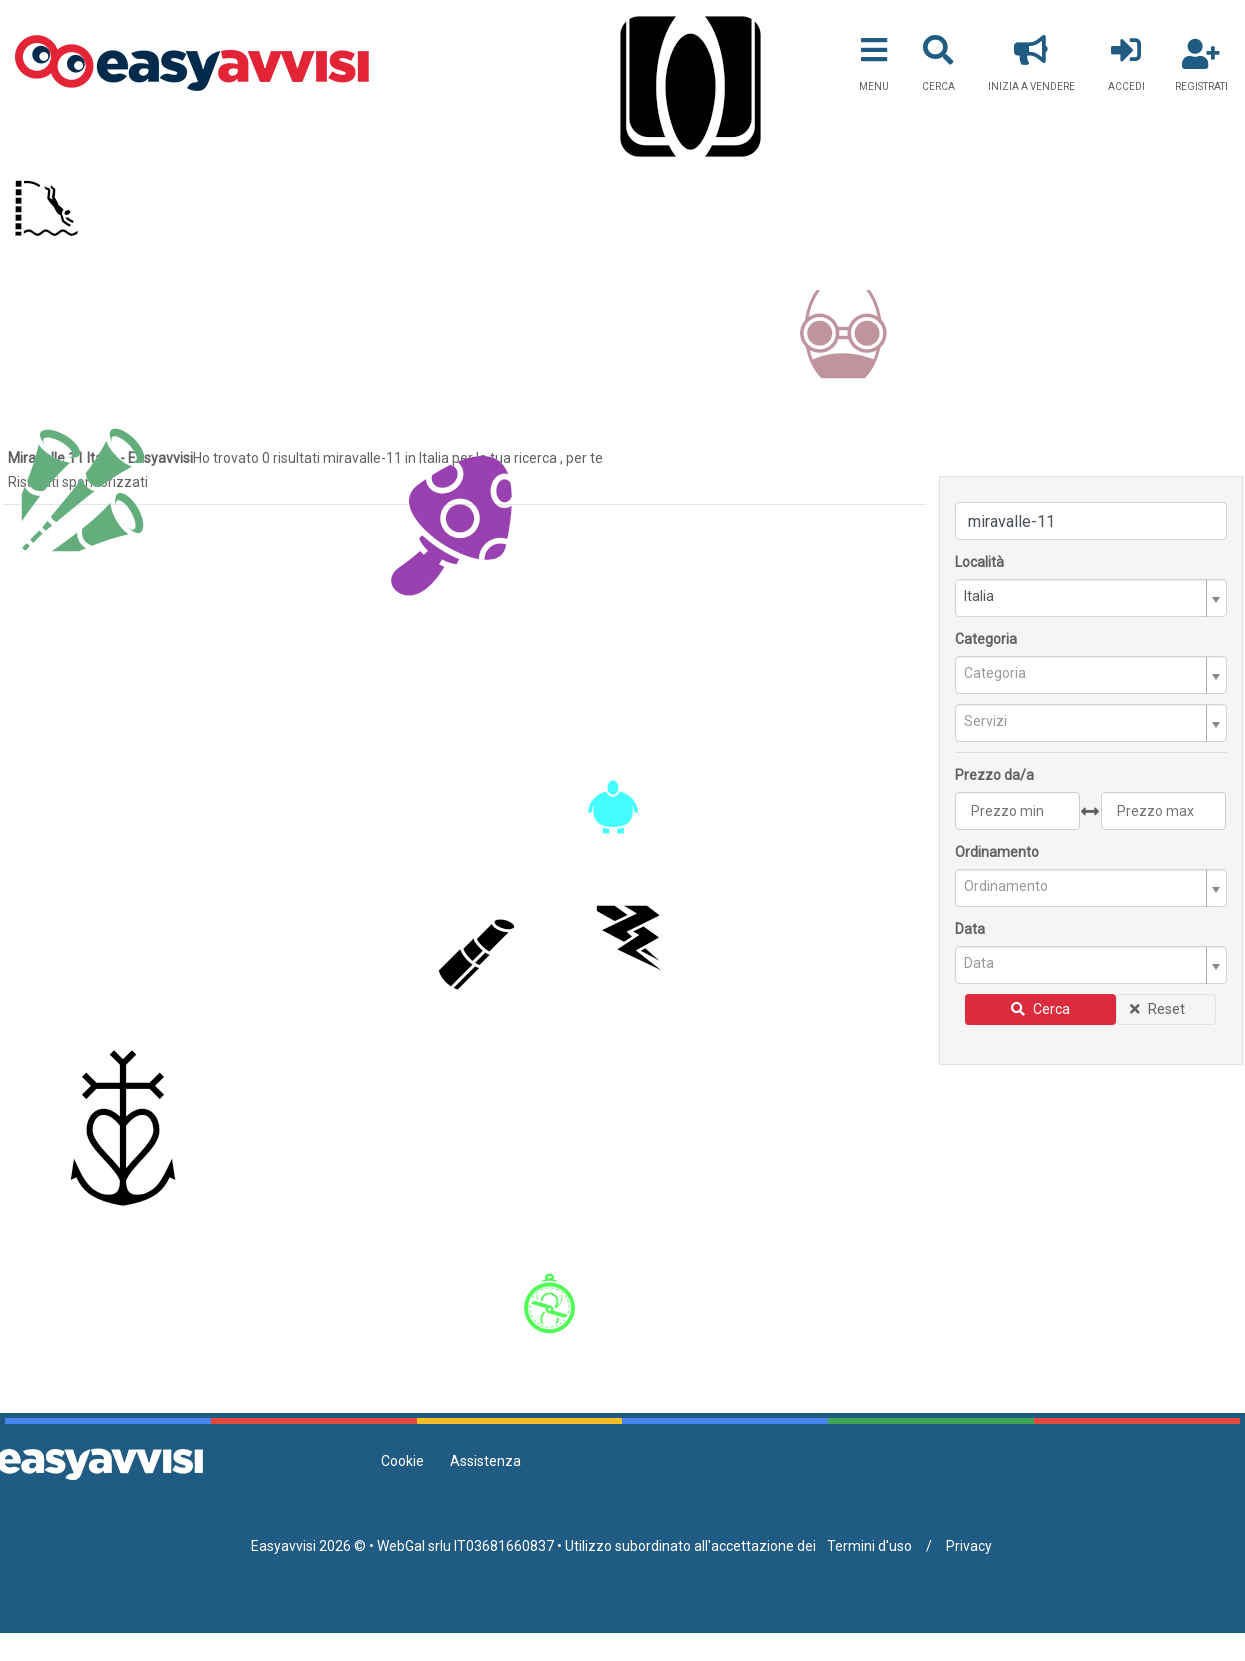 This screenshot has width=1245, height=1661. Describe the element at coordinates (46, 205) in the screenshot. I see `access swimming pool or diving activities` at that location.